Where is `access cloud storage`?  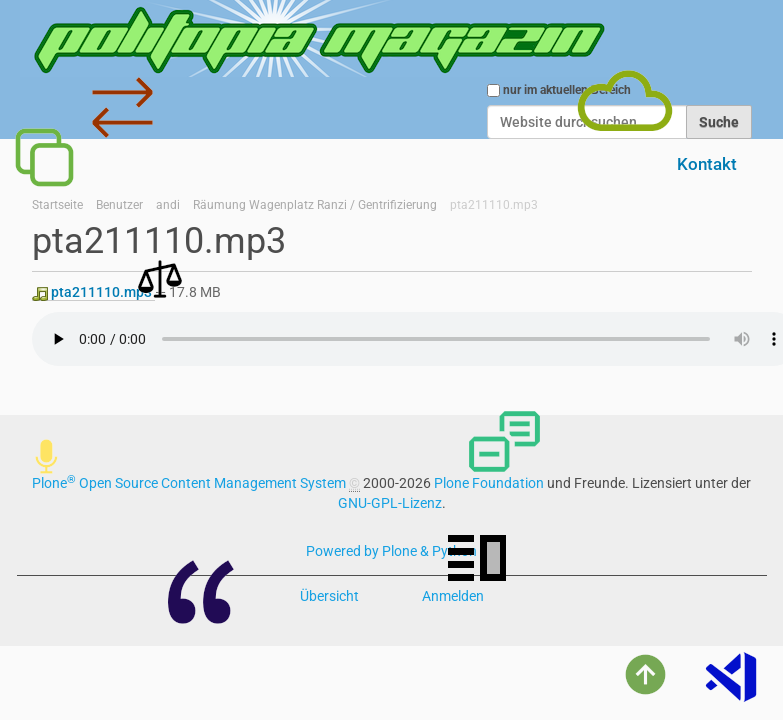 access cloud storage is located at coordinates (625, 104).